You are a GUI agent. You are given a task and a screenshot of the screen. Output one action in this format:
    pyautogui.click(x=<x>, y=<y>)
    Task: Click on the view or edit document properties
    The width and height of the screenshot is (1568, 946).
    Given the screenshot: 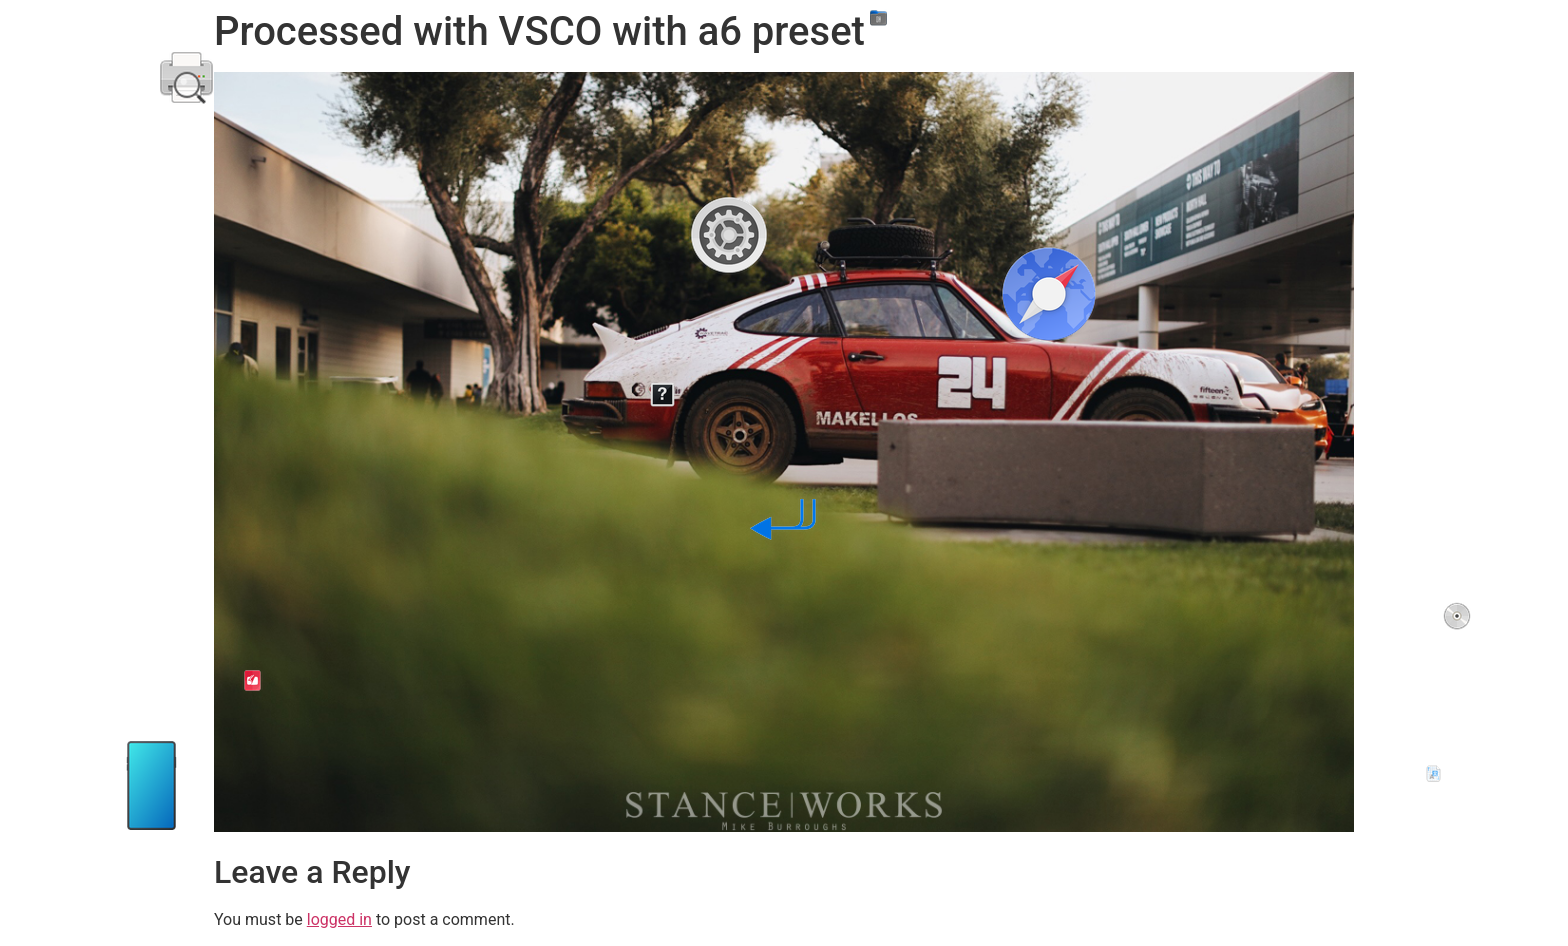 What is the action you would take?
    pyautogui.click(x=729, y=235)
    